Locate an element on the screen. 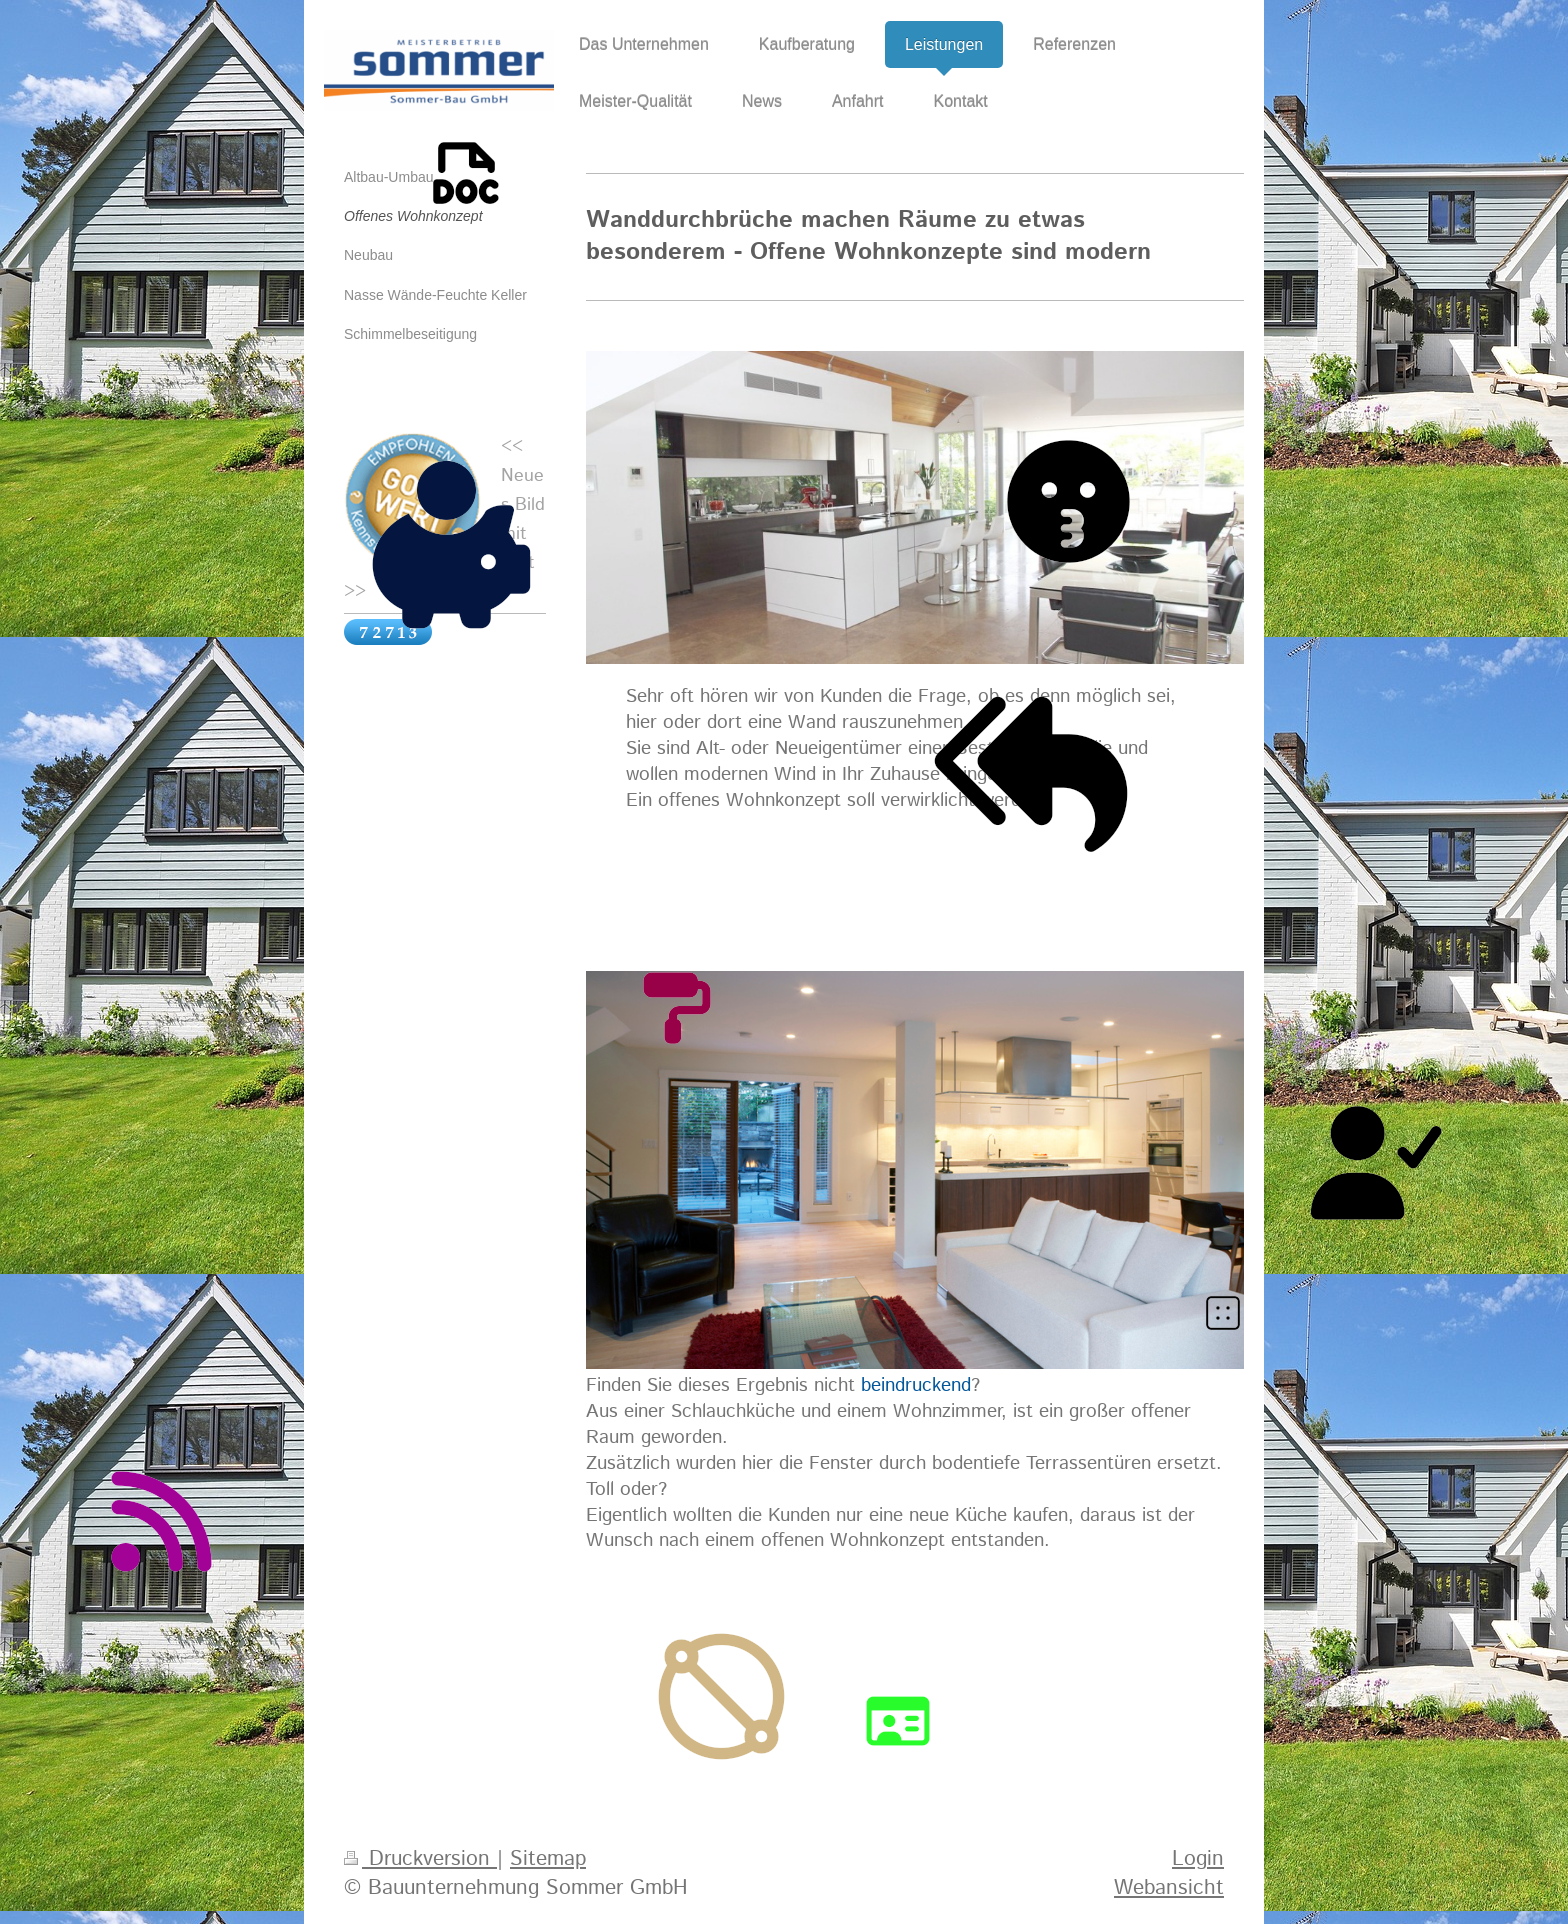 The height and width of the screenshot is (1924, 1568). send a kiss or blowing kiss emoji reaction is located at coordinates (1068, 501).